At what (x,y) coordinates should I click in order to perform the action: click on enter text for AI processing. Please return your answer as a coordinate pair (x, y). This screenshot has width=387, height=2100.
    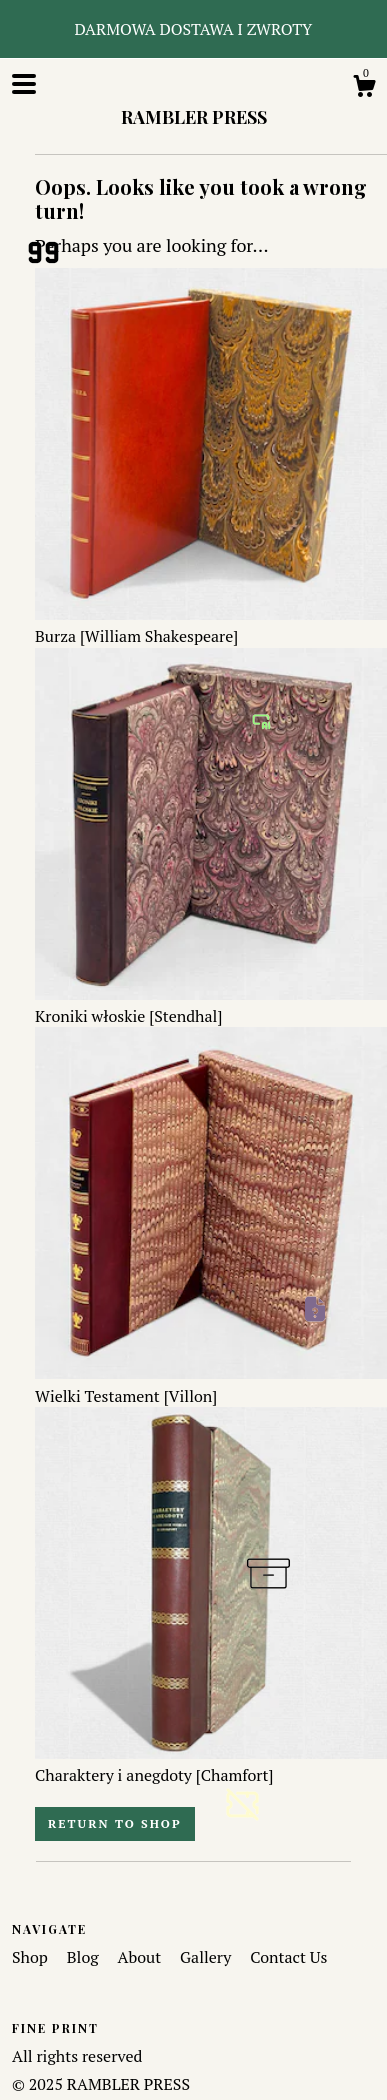
    Looking at the image, I should click on (261, 720).